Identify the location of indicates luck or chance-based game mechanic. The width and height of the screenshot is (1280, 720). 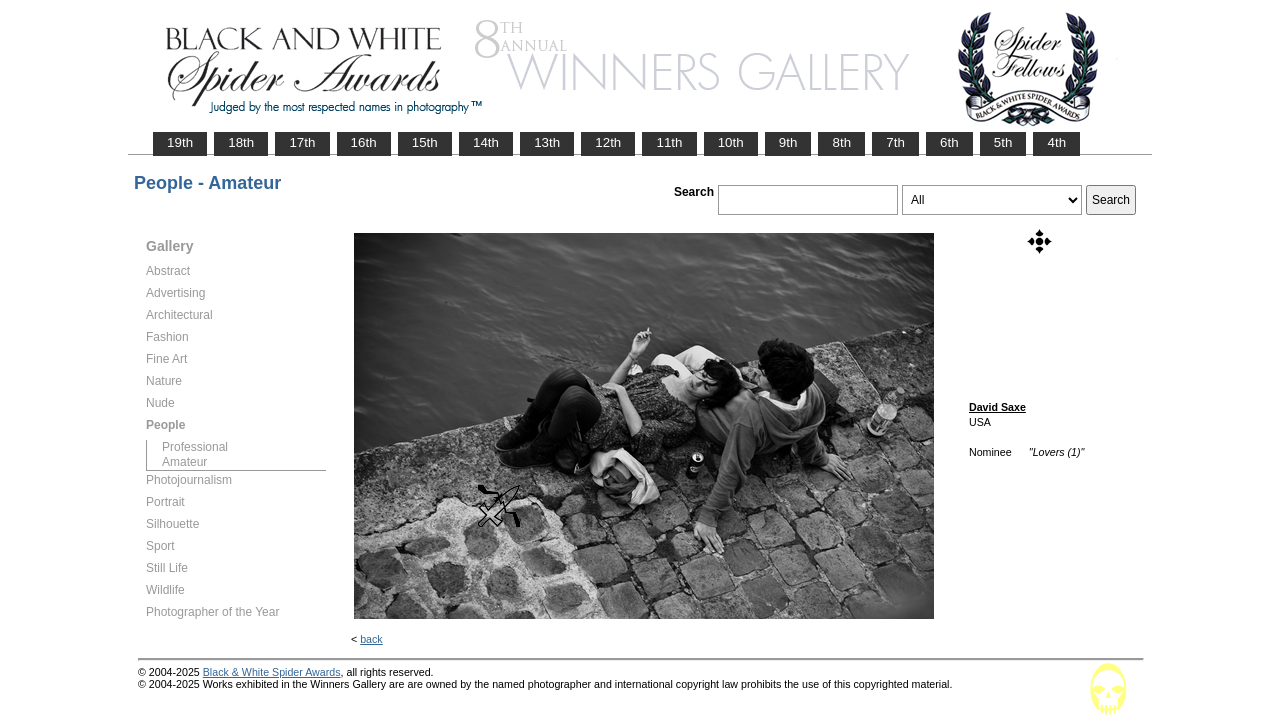
(1039, 241).